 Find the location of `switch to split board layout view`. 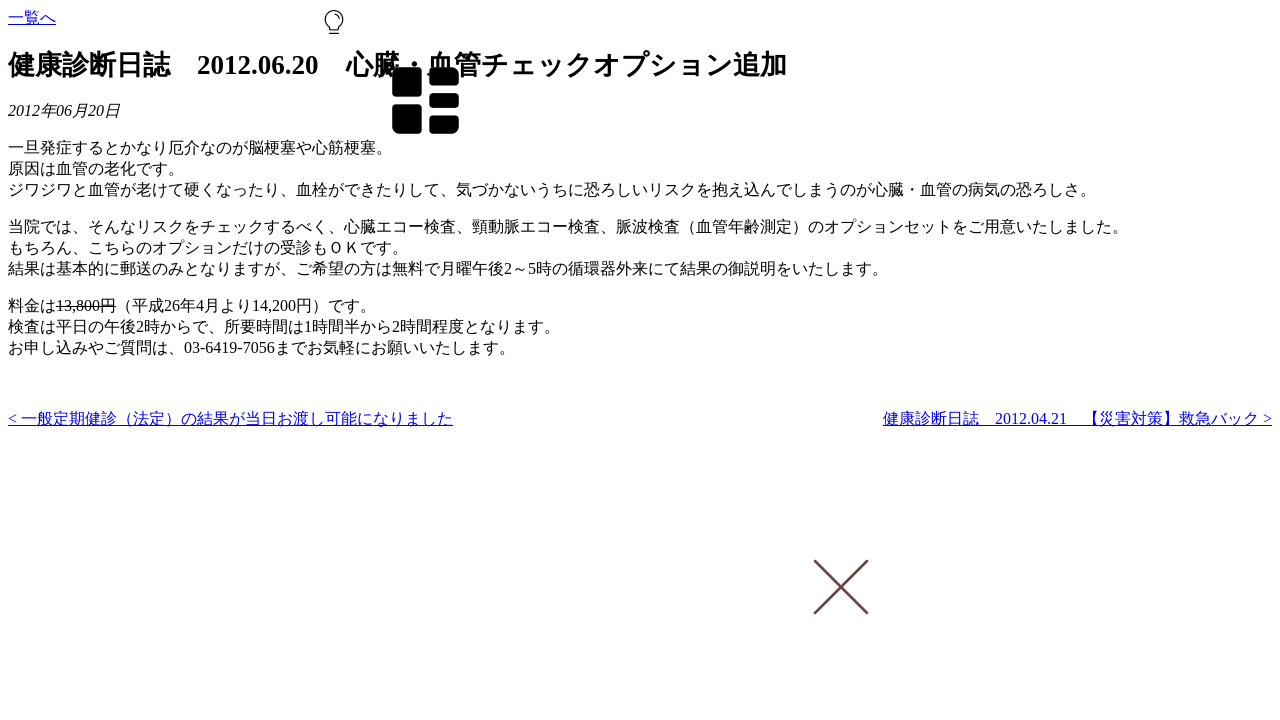

switch to split board layout view is located at coordinates (425, 100).